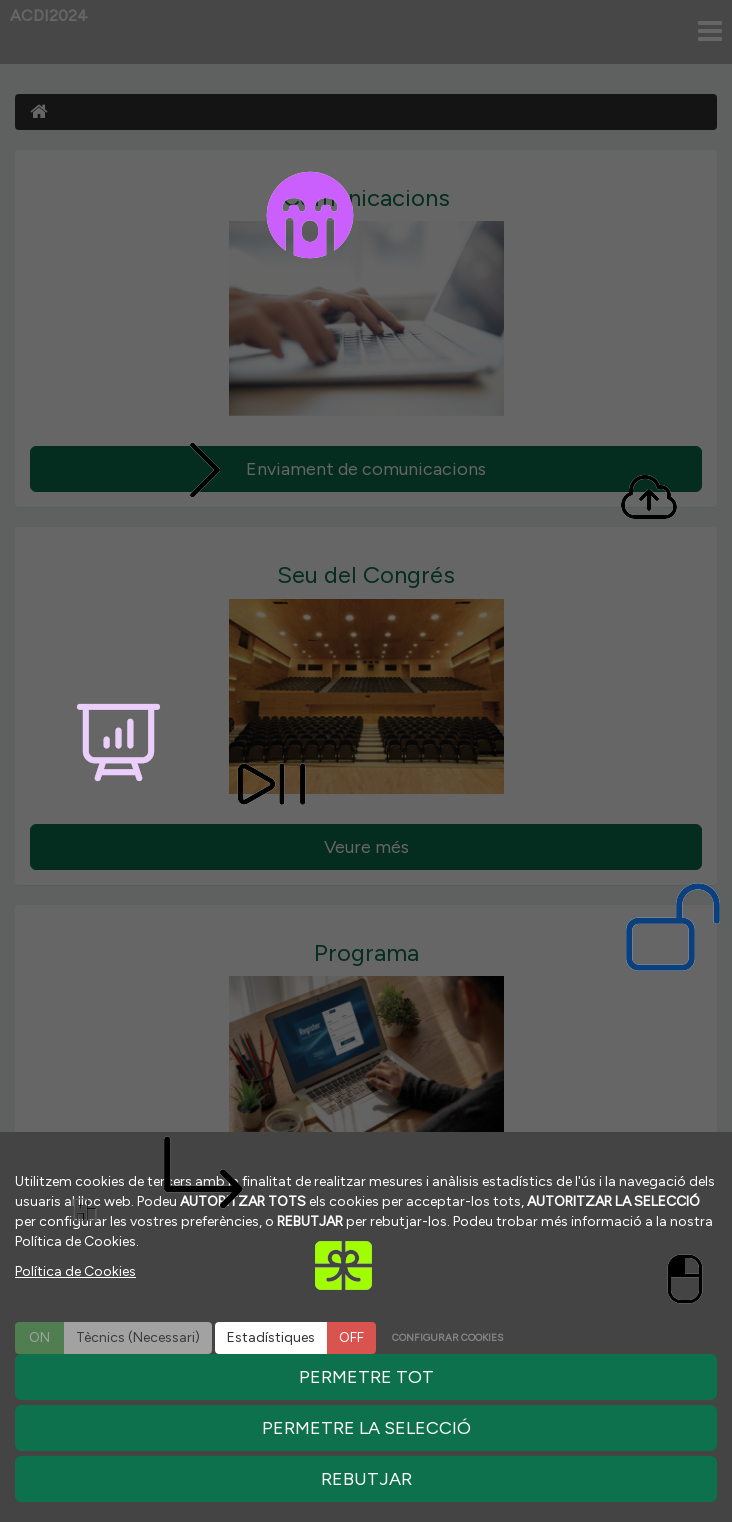 The image size is (732, 1522). I want to click on view or redeem a gift, so click(343, 1265).